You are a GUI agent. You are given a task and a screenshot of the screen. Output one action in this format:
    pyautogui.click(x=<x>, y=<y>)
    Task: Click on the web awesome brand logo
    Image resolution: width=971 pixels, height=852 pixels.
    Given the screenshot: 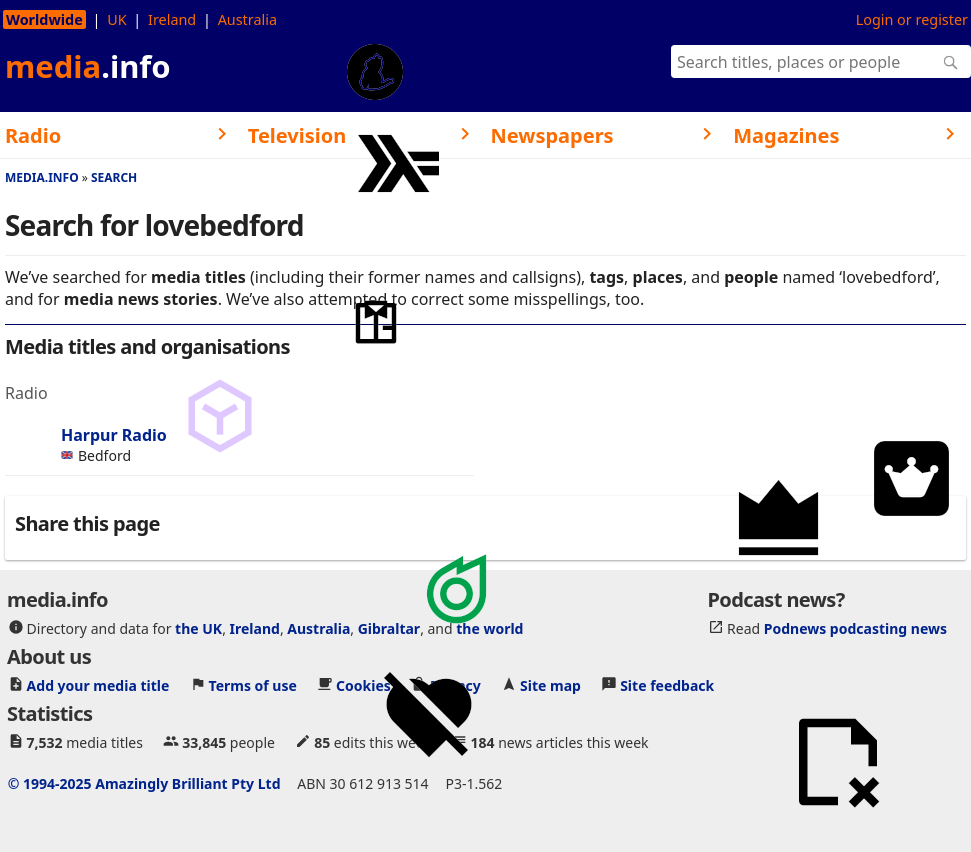 What is the action you would take?
    pyautogui.click(x=911, y=478)
    